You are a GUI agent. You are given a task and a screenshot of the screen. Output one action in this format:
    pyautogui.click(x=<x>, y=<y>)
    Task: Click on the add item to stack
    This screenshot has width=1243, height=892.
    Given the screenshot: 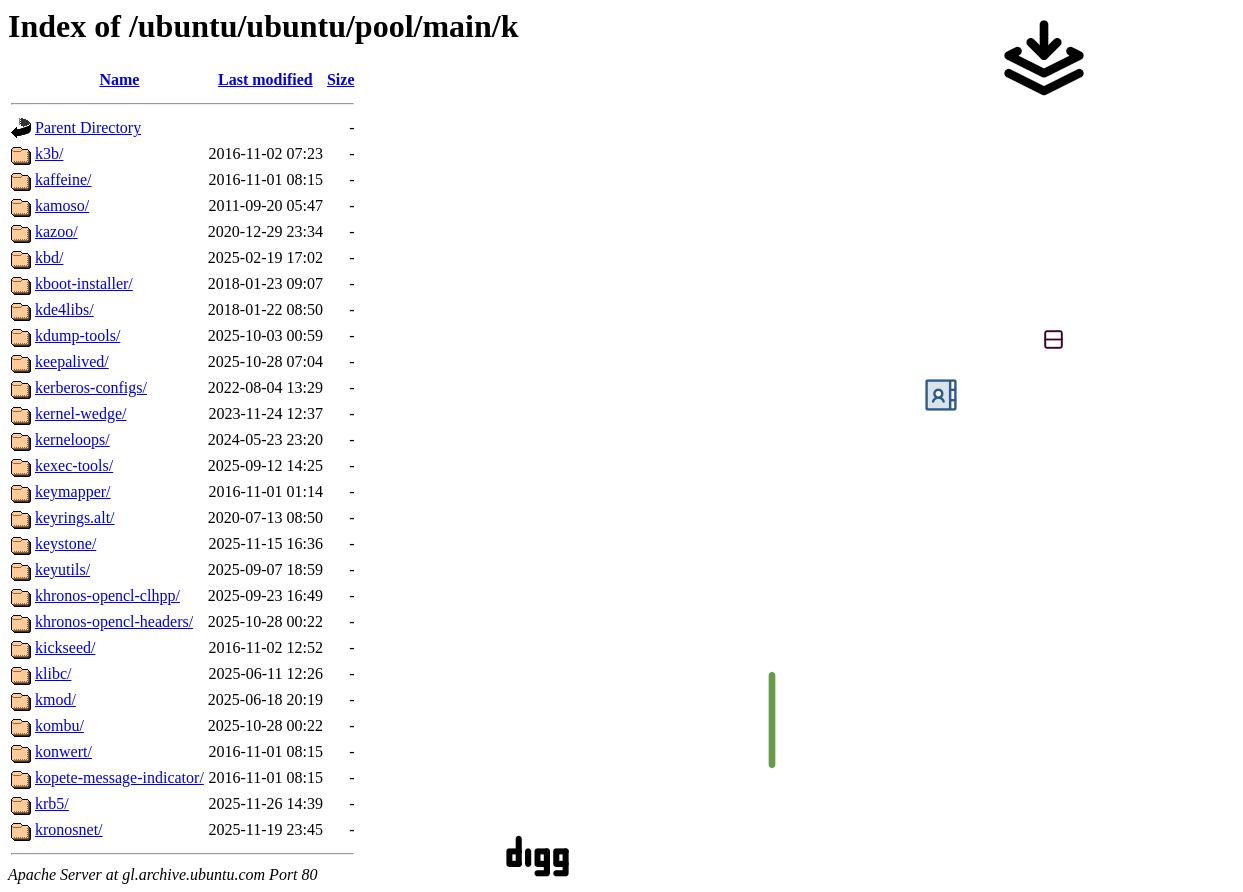 What is the action you would take?
    pyautogui.click(x=1044, y=60)
    